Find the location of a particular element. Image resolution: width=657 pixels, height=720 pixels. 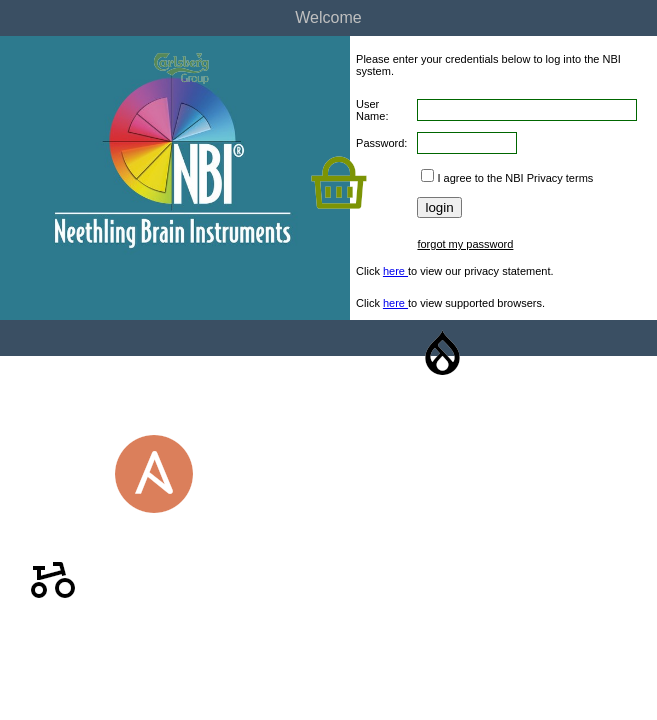

Ansible automation platform logo is located at coordinates (154, 474).